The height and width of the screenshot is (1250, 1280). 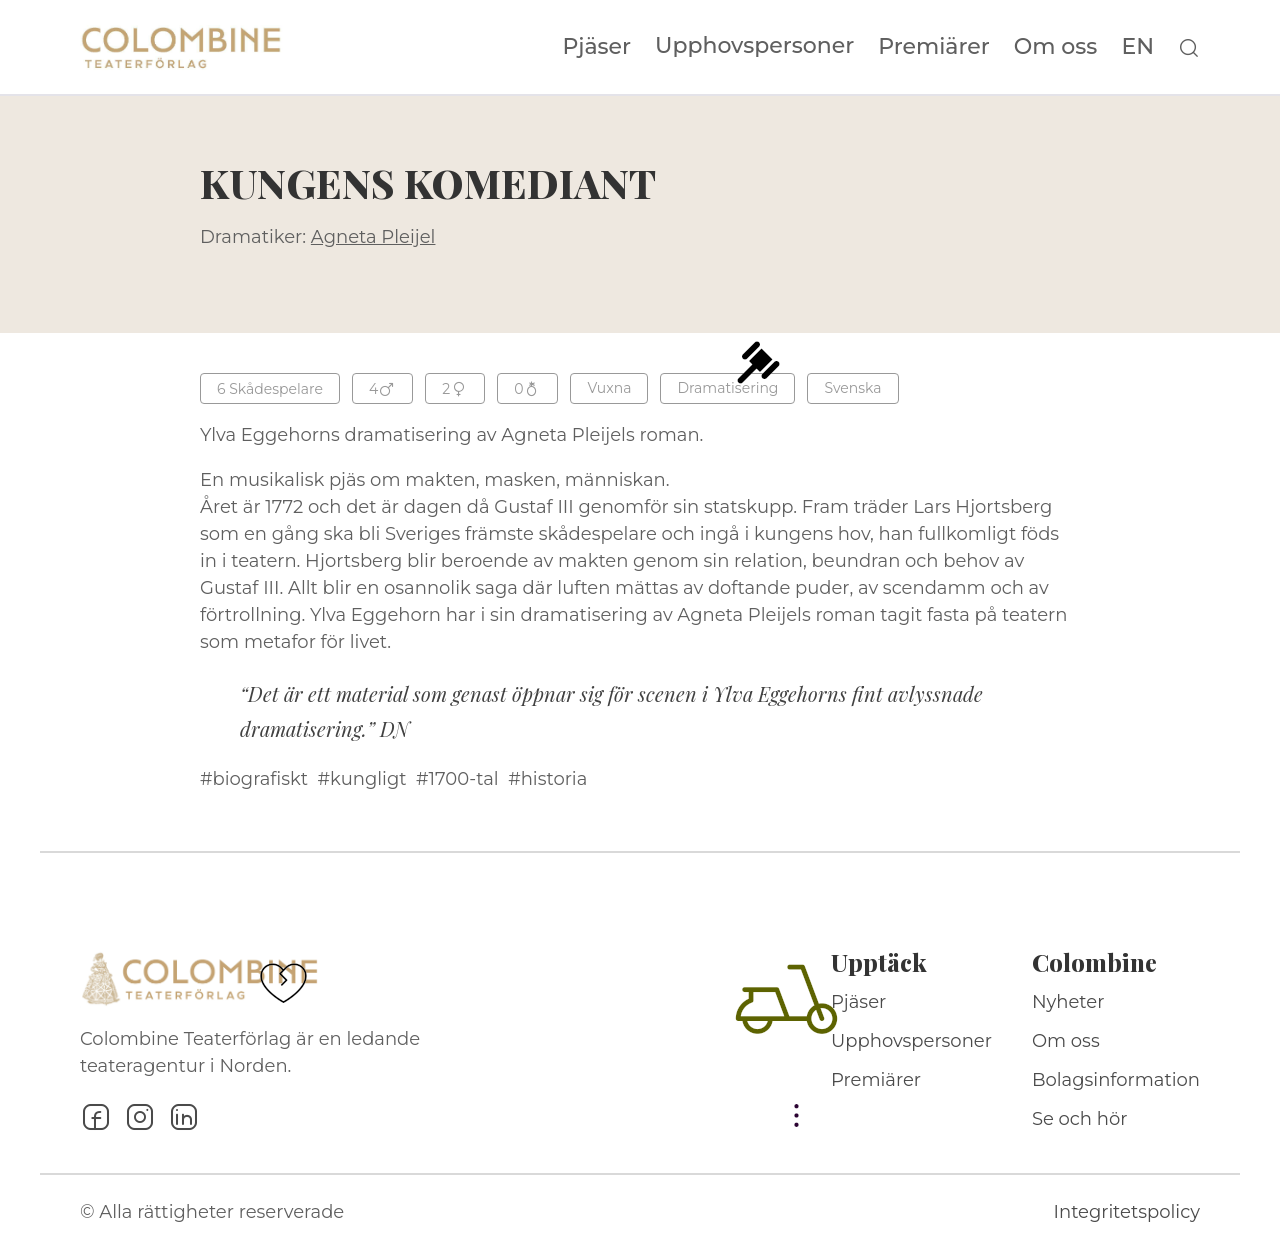 What do you see at coordinates (796, 1115) in the screenshot?
I see `open more options menu` at bounding box center [796, 1115].